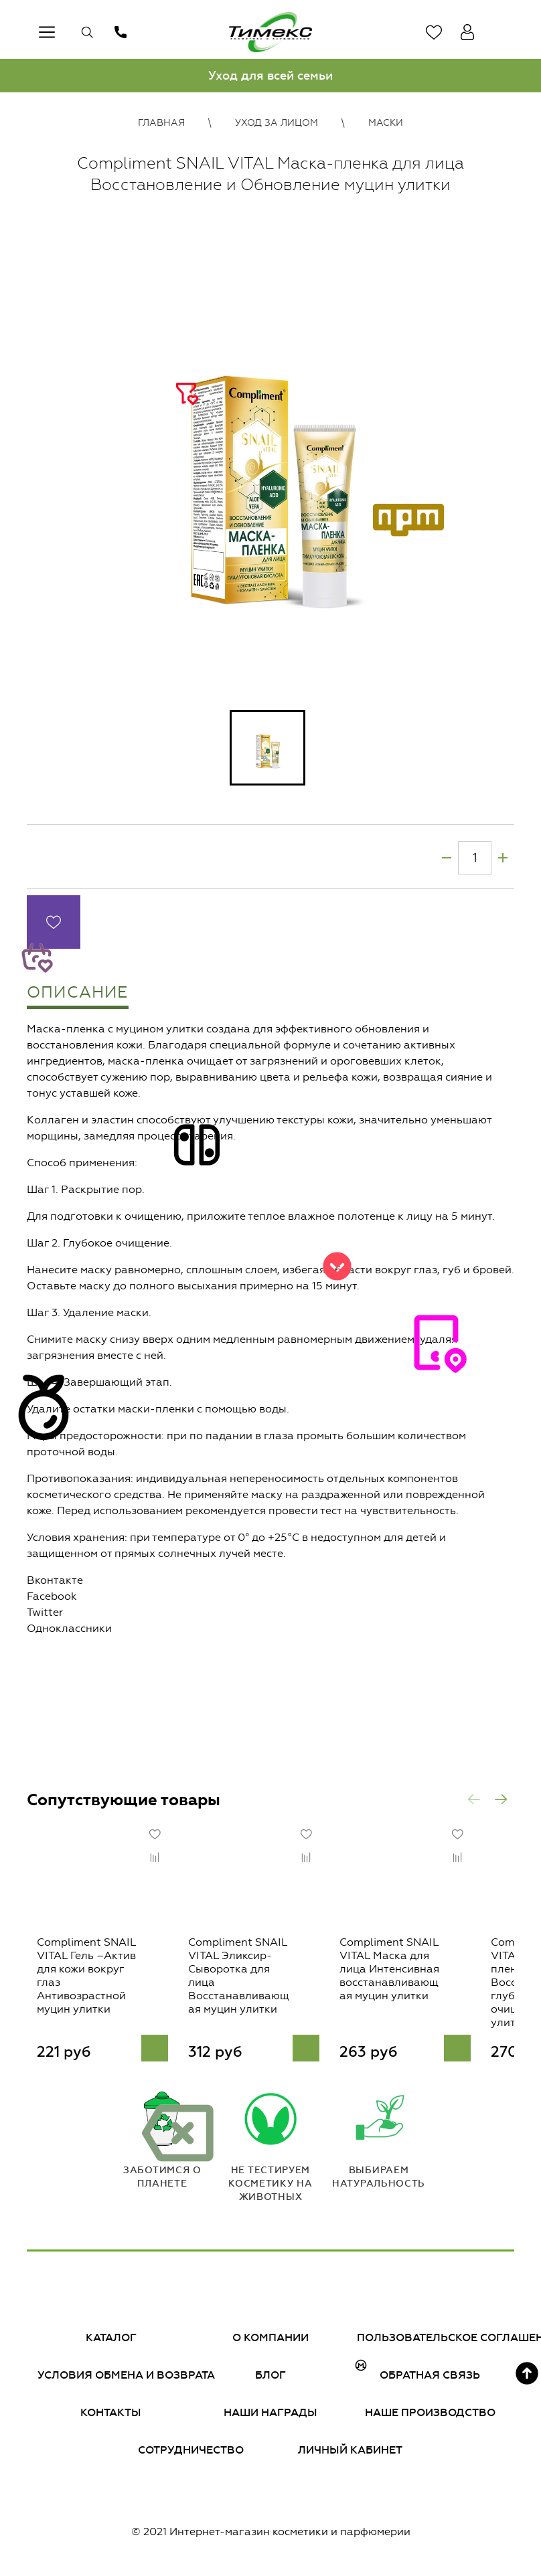 This screenshot has width=541, height=2576. I want to click on npm package manager logo, so click(408, 519).